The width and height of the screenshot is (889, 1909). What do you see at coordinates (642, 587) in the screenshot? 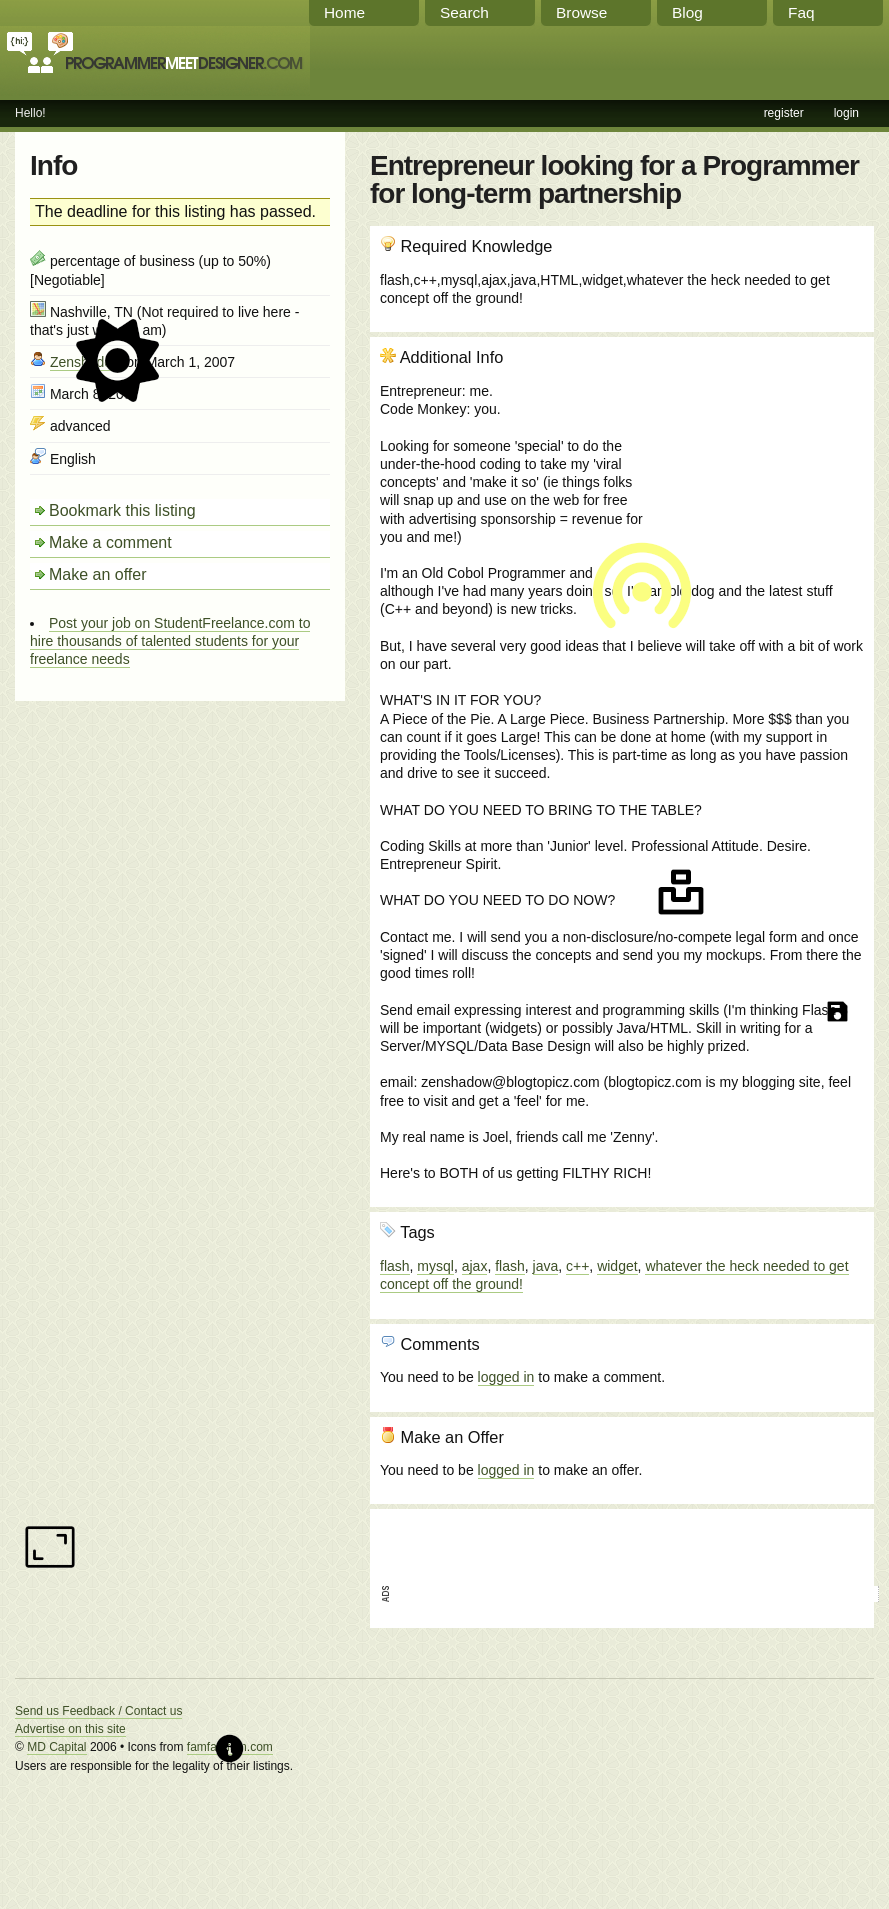
I see `start a live broadcast or stream` at bounding box center [642, 587].